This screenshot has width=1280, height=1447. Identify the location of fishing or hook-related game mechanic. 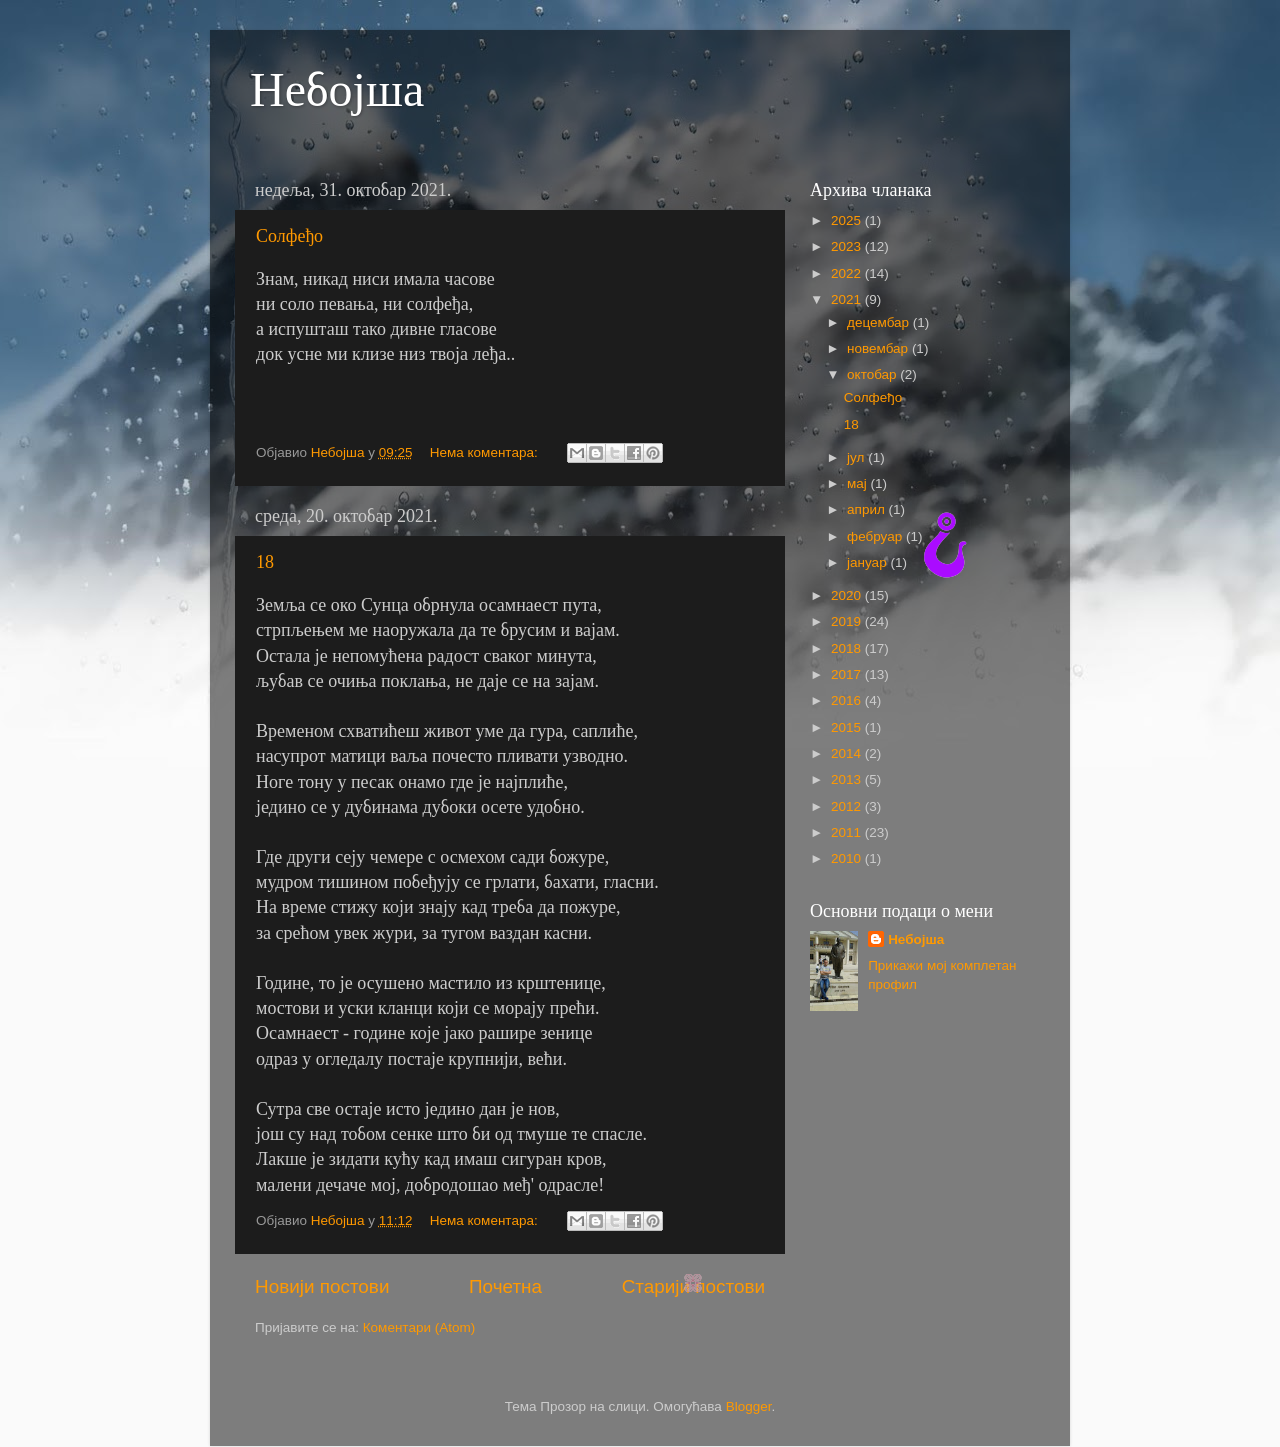
(945, 545).